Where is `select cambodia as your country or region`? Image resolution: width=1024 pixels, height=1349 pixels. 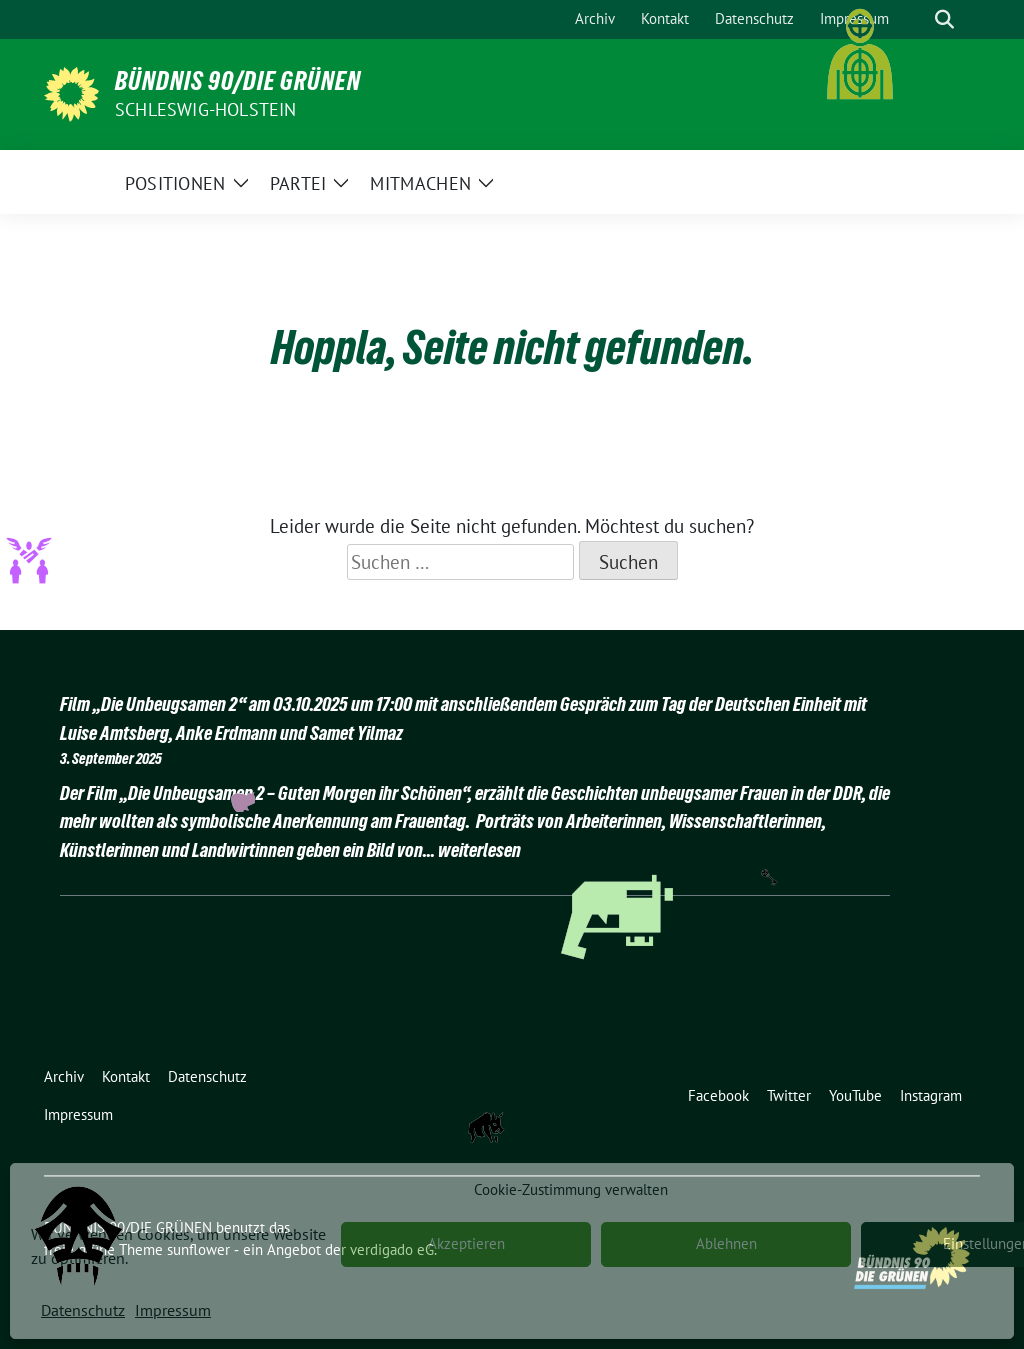 select cambodia as your country or region is located at coordinates (243, 802).